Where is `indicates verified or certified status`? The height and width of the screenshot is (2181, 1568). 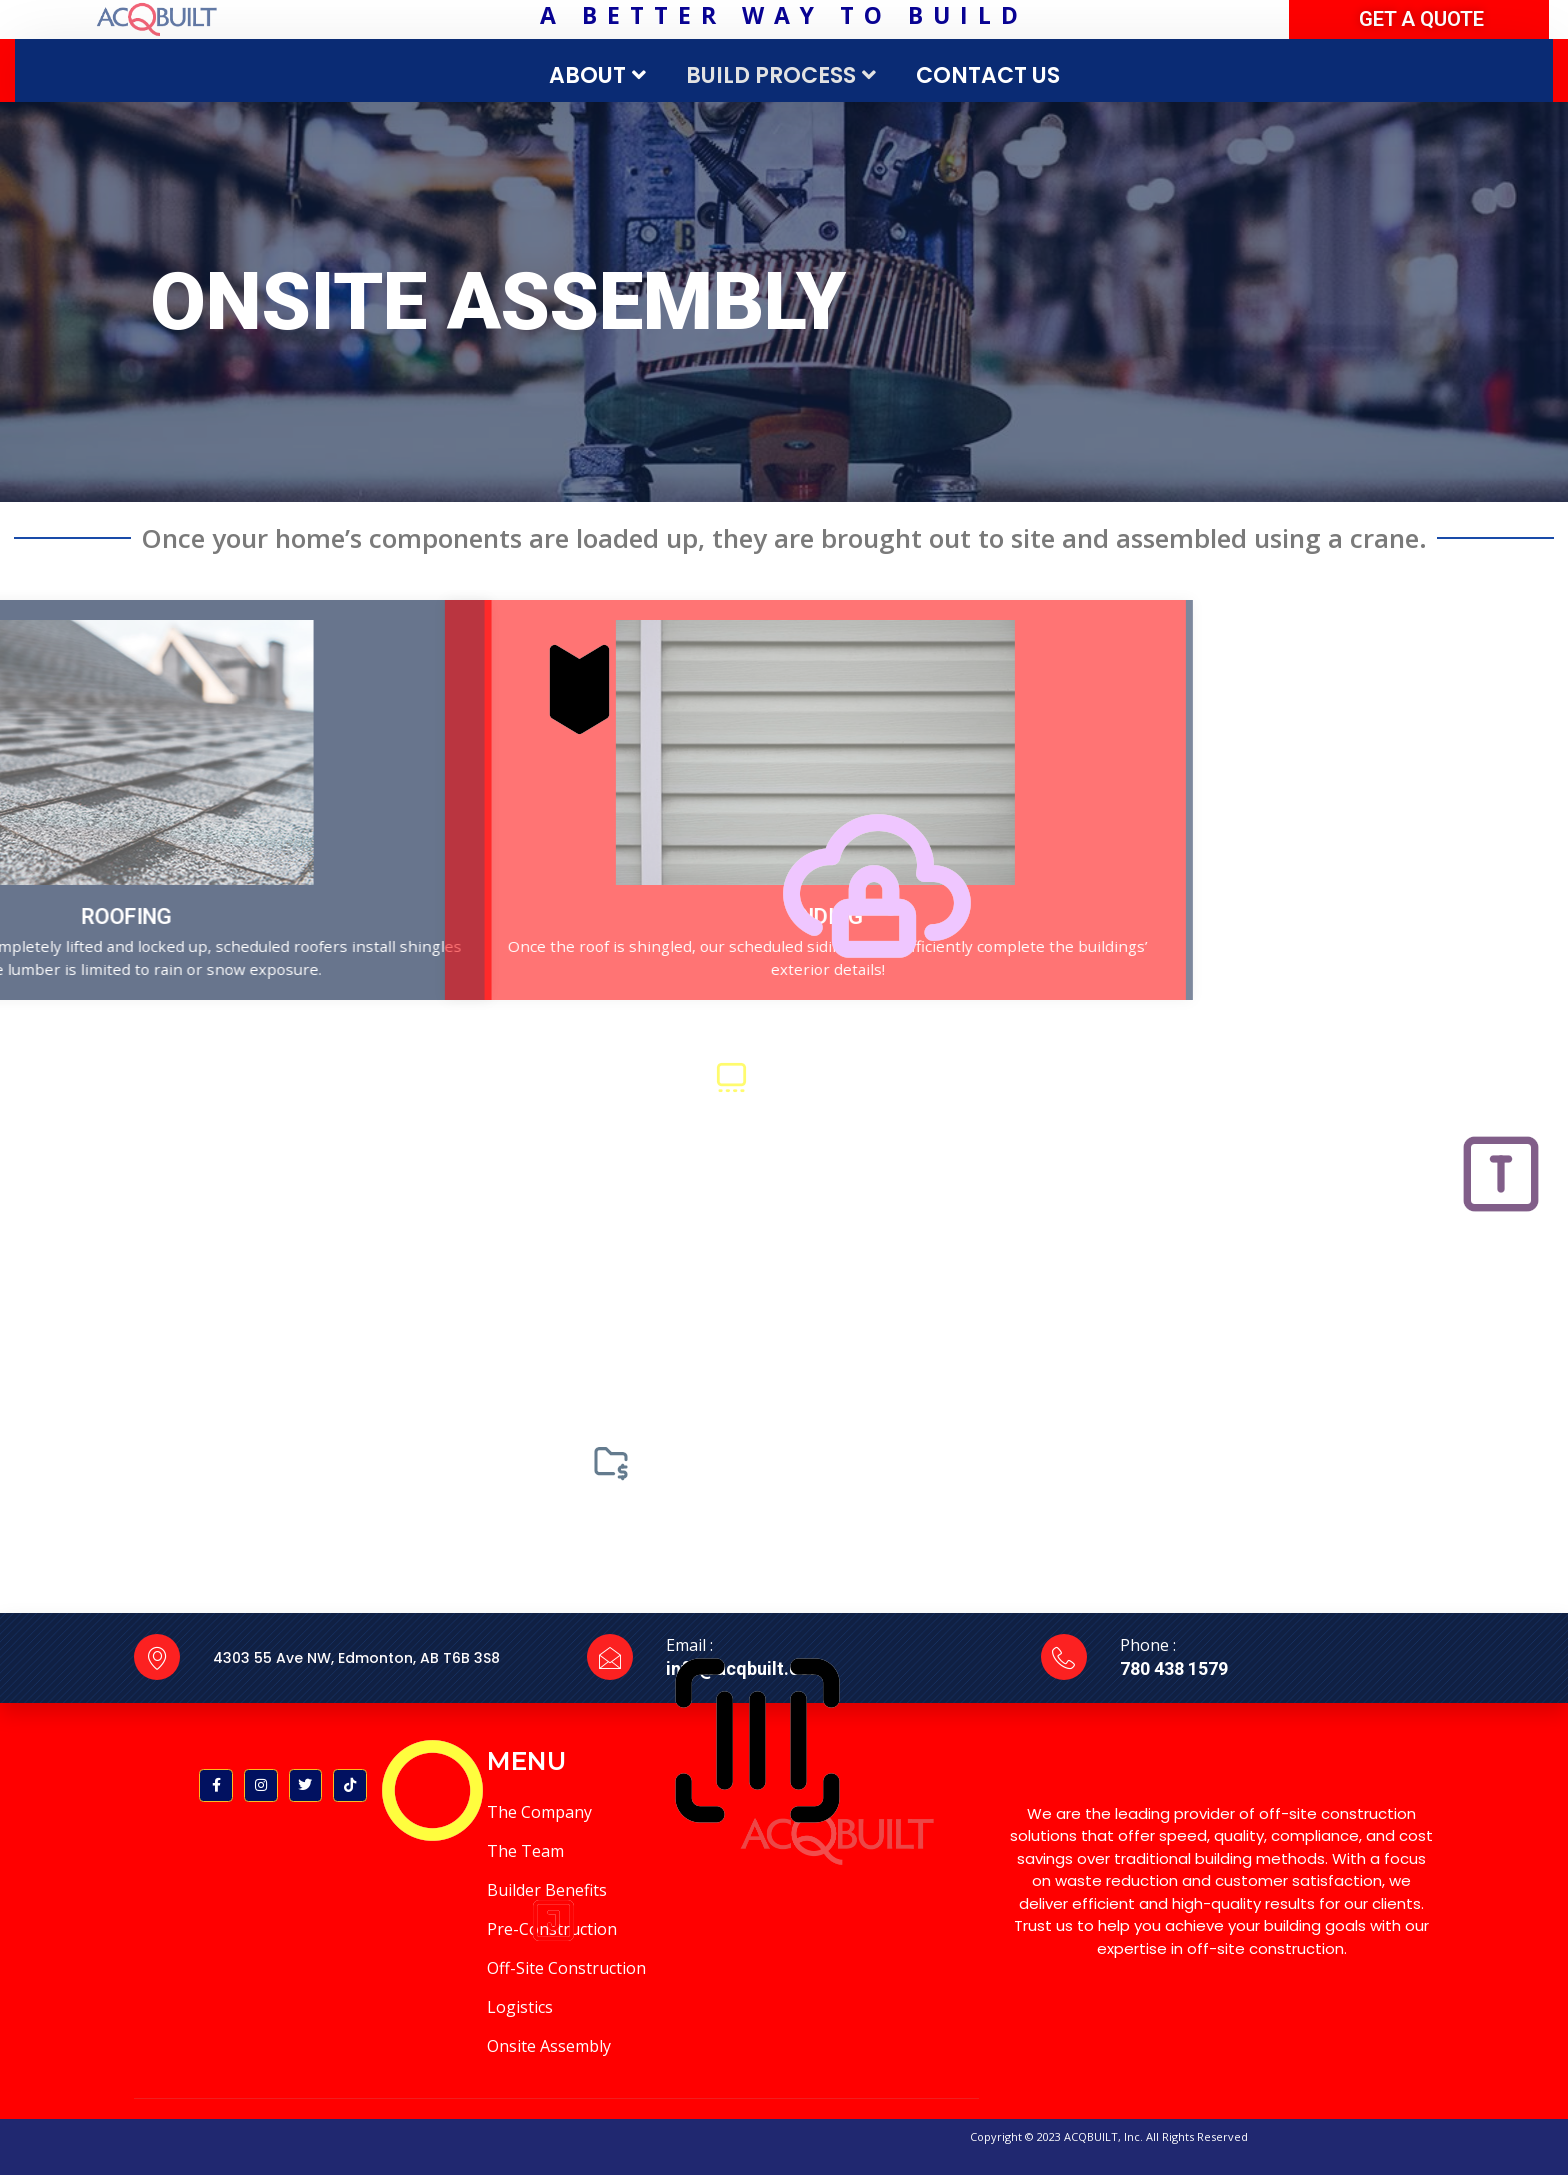 indicates verified or certified status is located at coordinates (579, 689).